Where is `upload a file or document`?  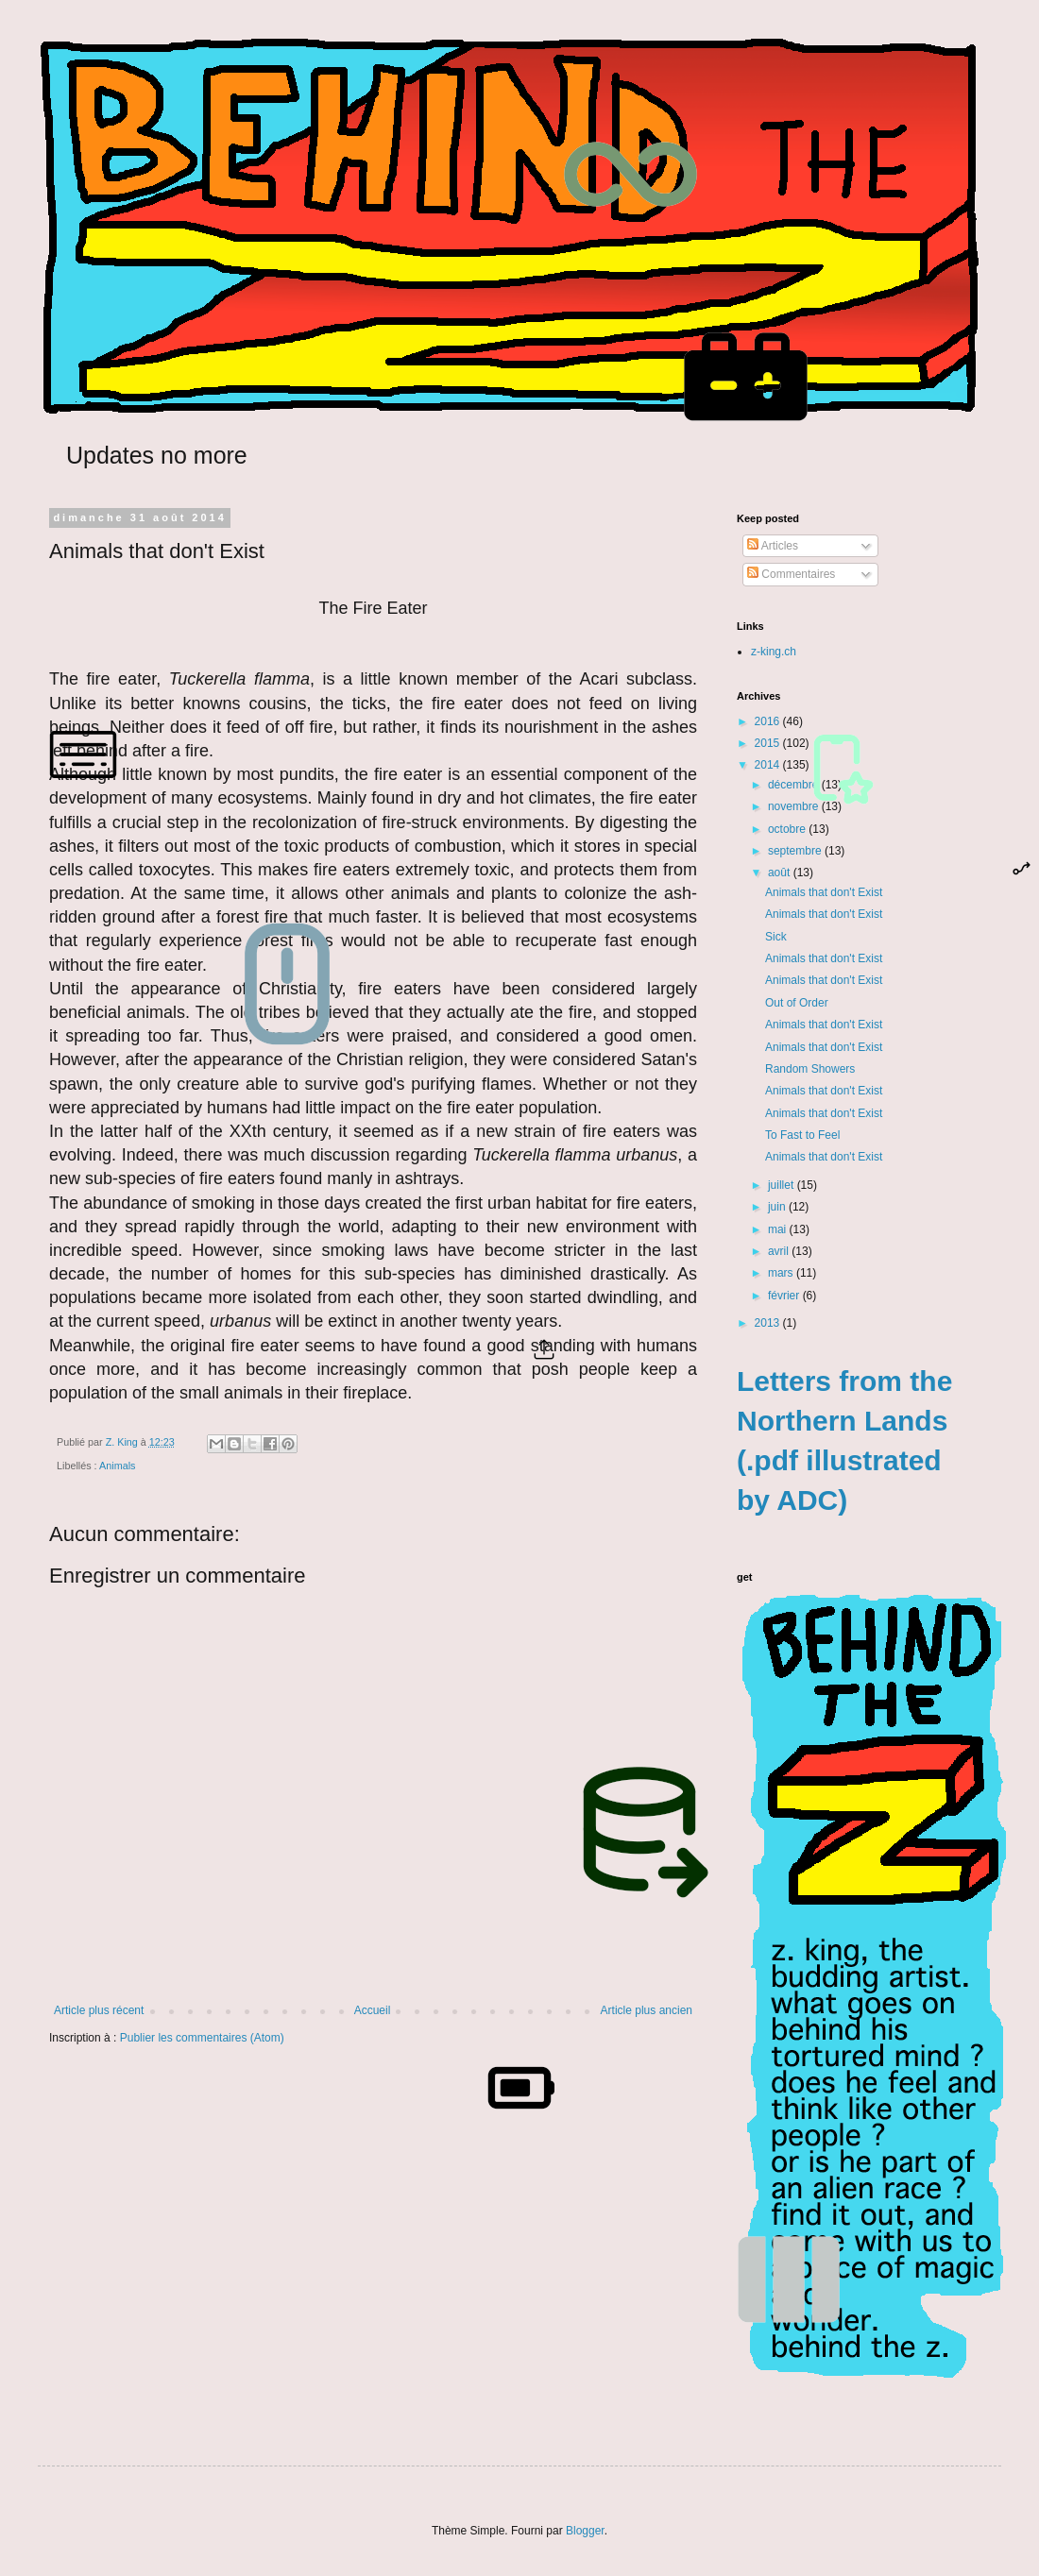 upload a file or document is located at coordinates (544, 1349).